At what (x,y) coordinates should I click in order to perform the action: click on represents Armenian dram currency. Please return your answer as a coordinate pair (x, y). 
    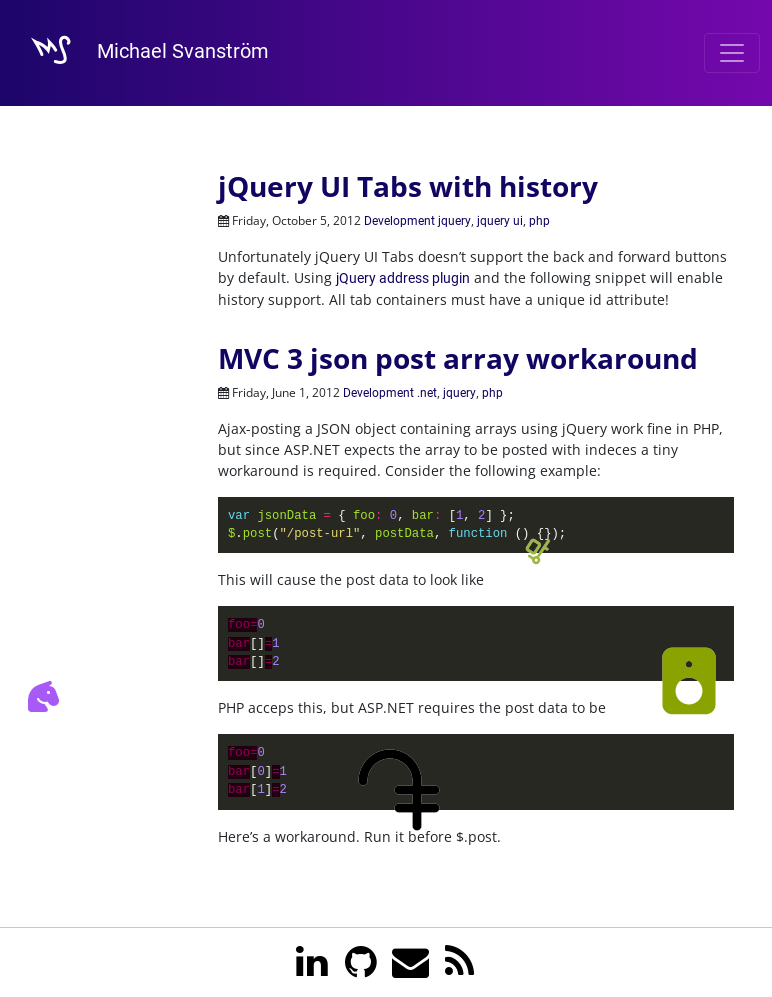
    Looking at the image, I should click on (399, 790).